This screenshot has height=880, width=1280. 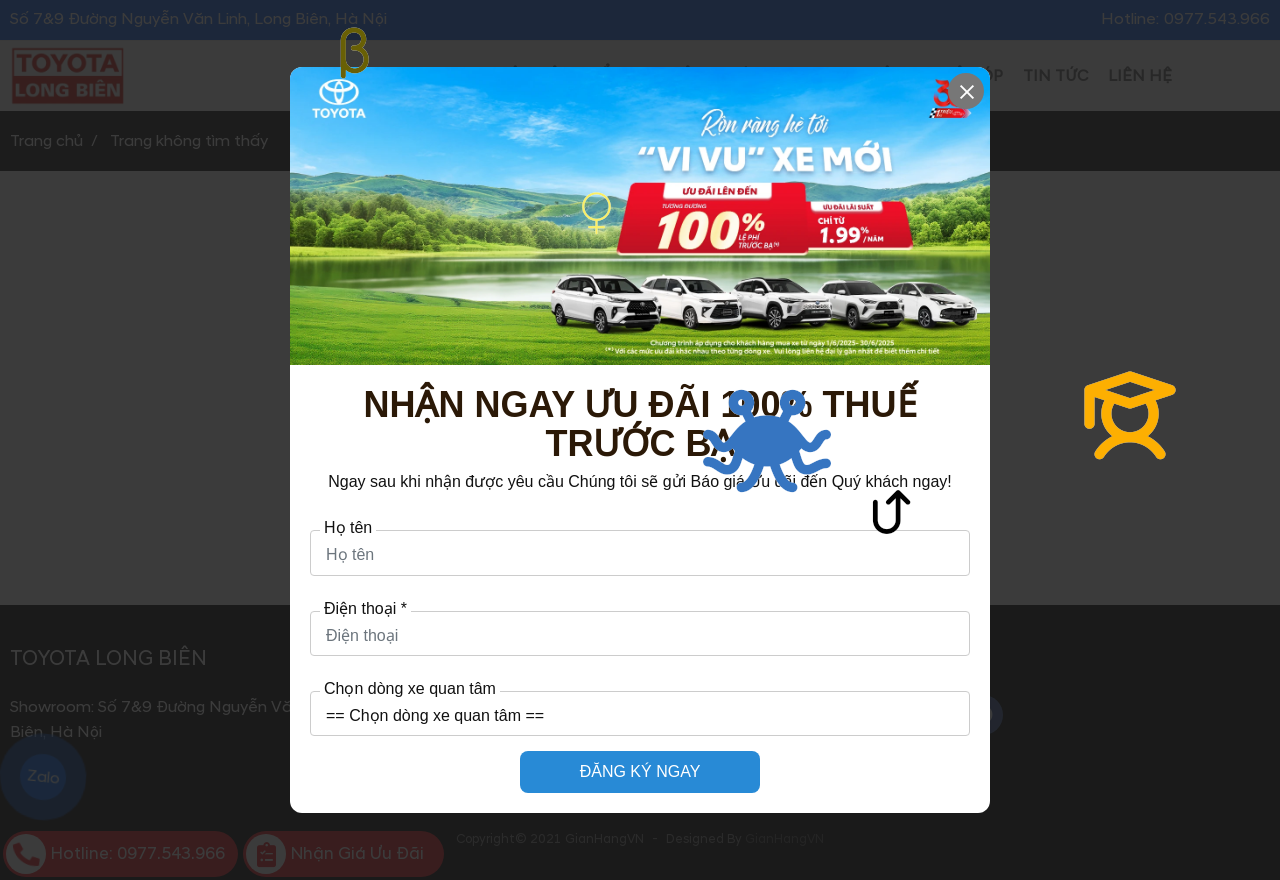 I want to click on indicates a feature in beta testing phase, so click(x=353, y=50).